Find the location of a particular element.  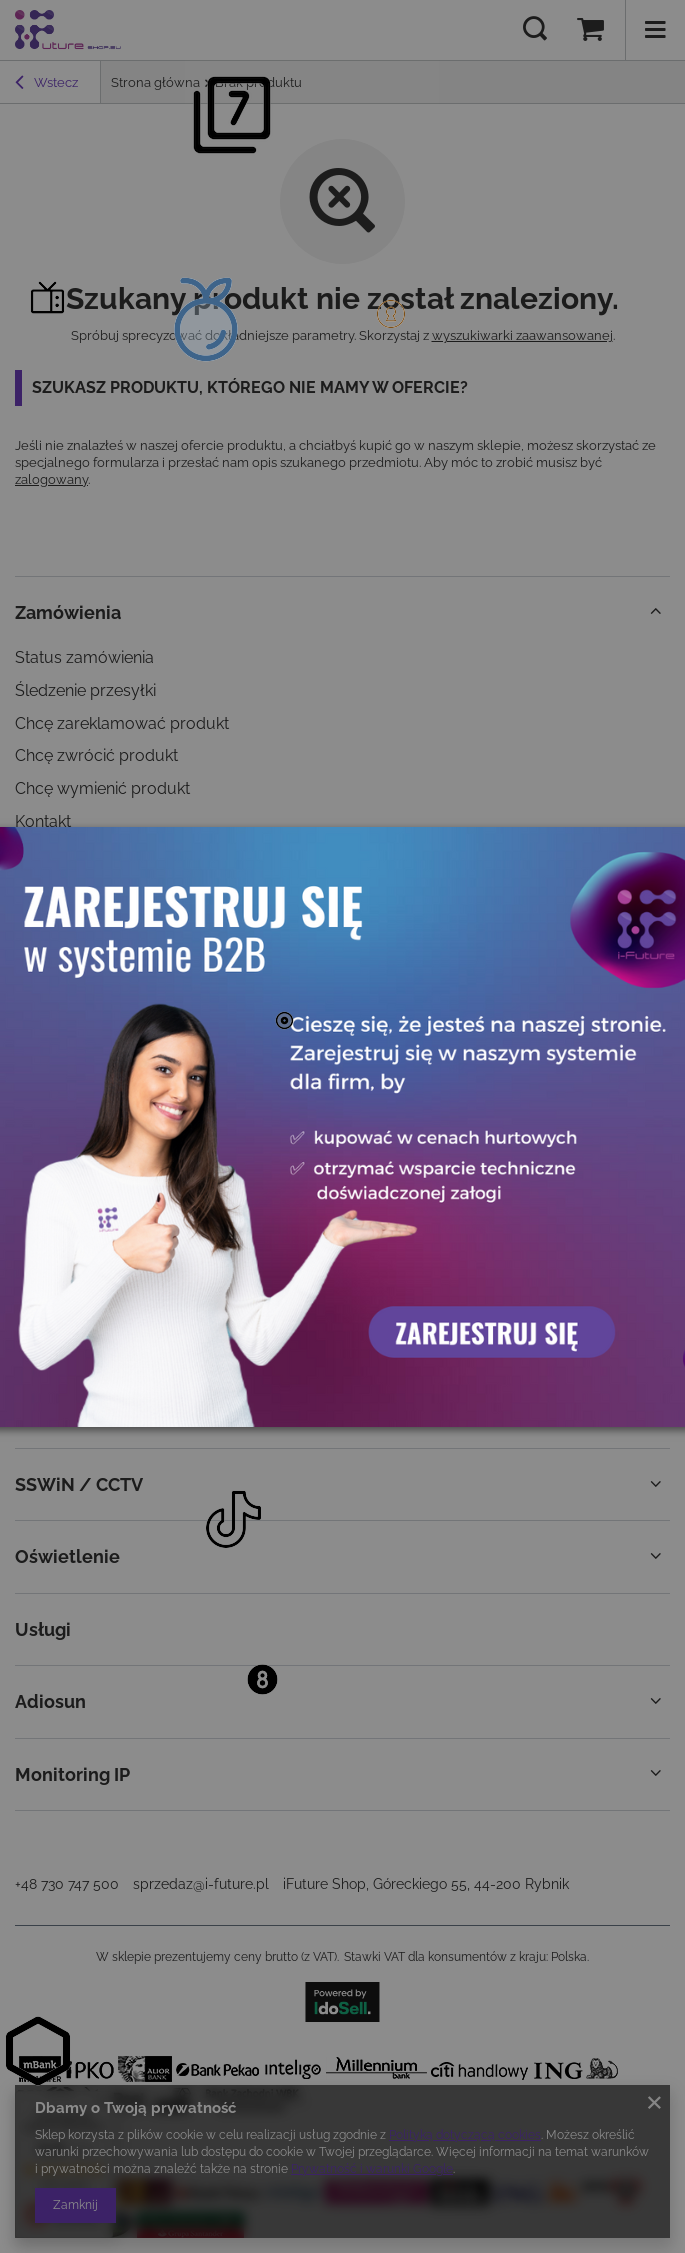

indicates step 8 in a multi-step process is located at coordinates (262, 1679).